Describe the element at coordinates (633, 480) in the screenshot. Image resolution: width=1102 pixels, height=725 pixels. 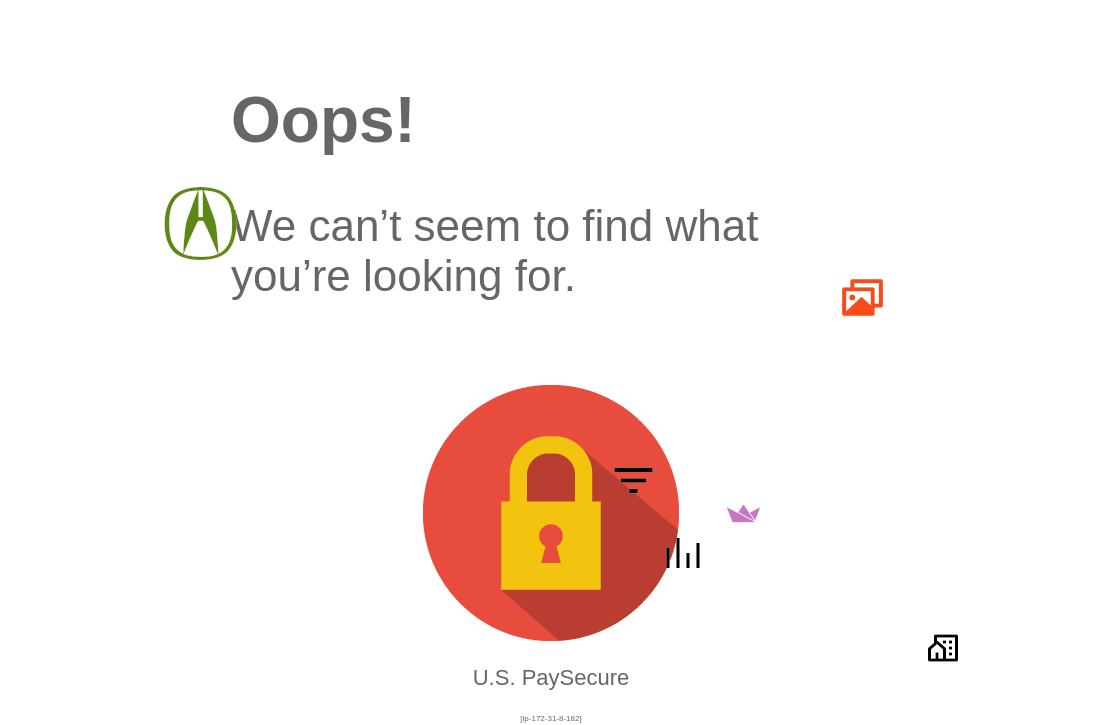
I see `filter or sort list items` at that location.